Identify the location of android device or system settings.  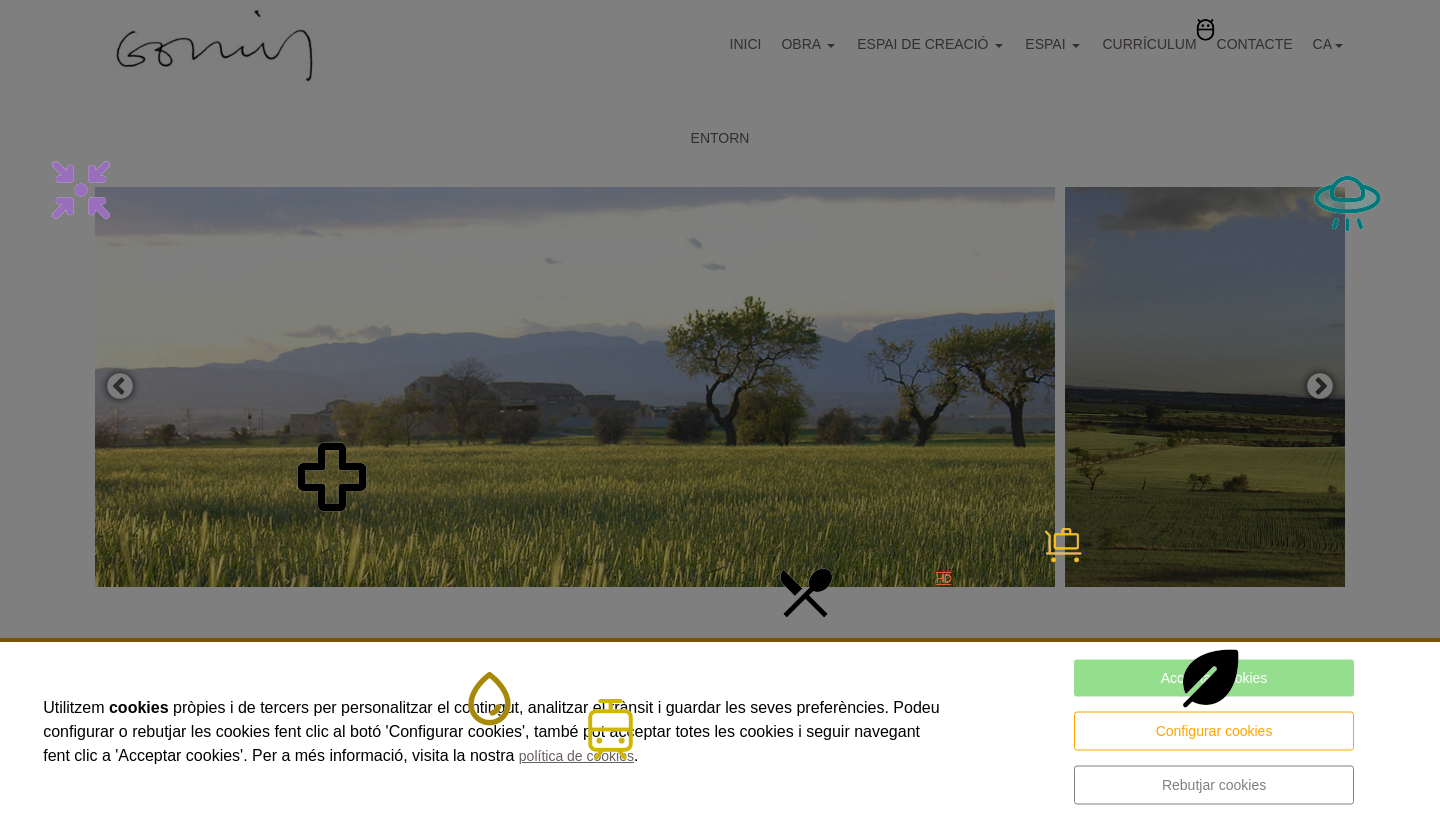
(1205, 29).